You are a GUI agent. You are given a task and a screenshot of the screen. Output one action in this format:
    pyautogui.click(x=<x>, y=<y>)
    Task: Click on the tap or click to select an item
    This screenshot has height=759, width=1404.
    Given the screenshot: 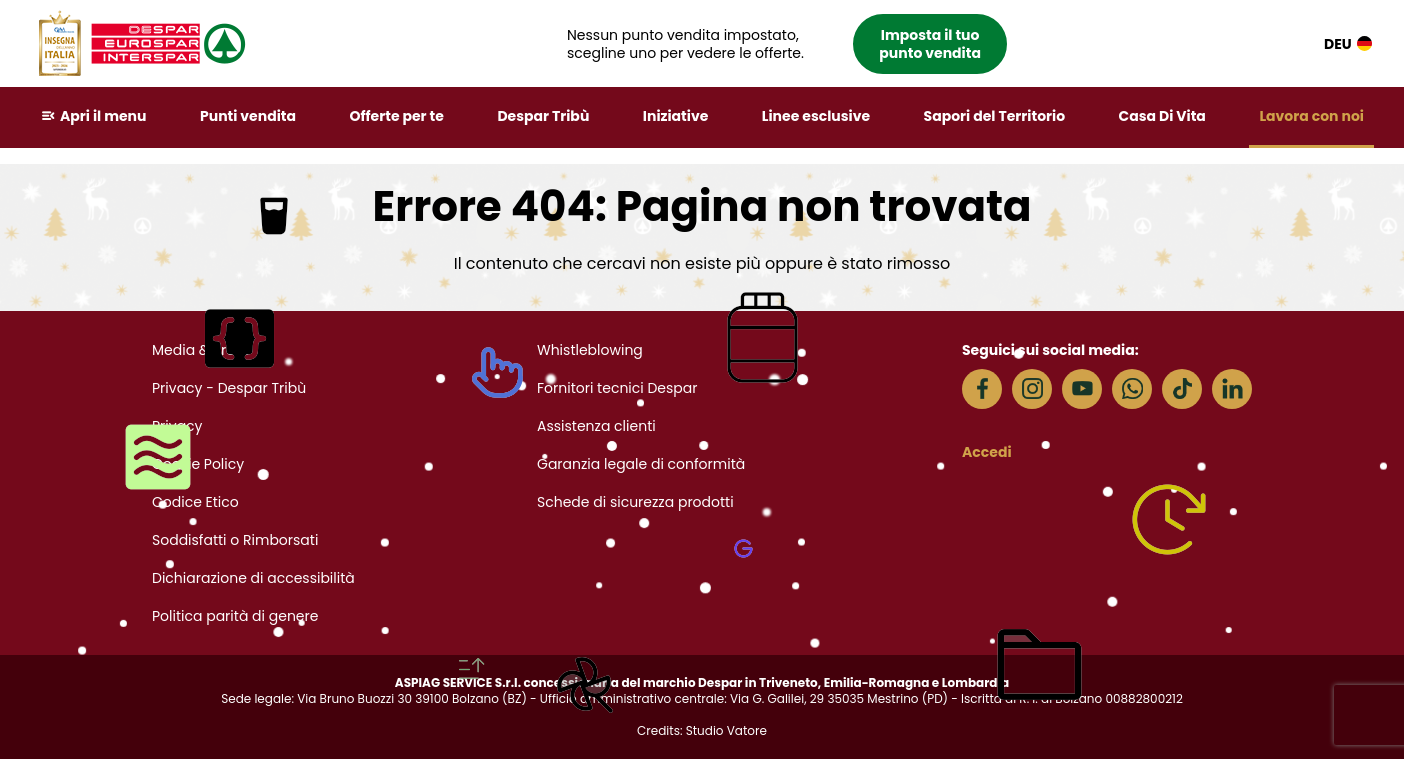 What is the action you would take?
    pyautogui.click(x=497, y=372)
    